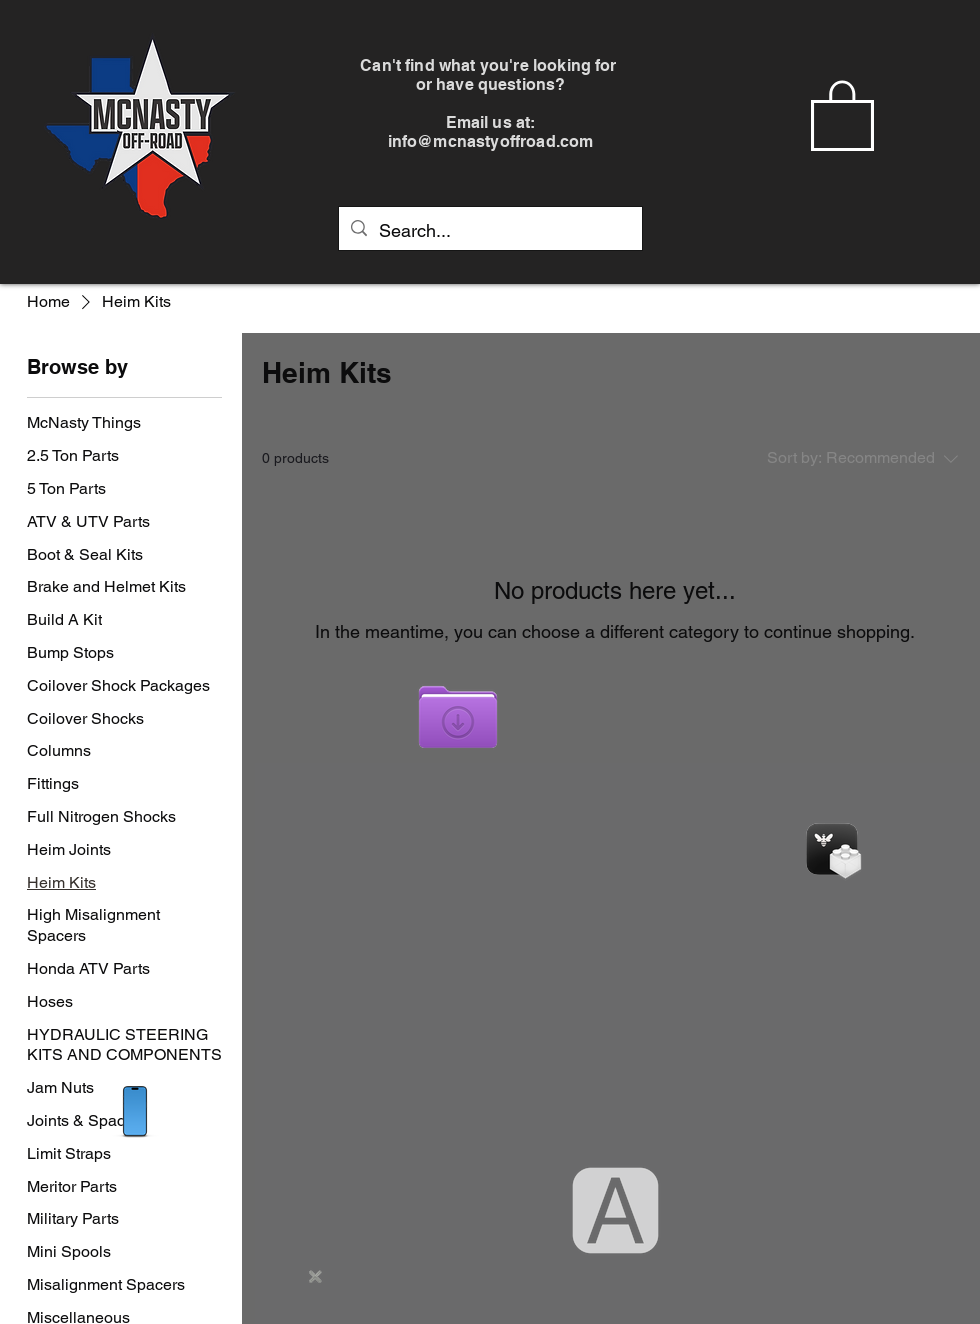  Describe the element at coordinates (832, 849) in the screenshot. I see `open kandji extension manager` at that location.